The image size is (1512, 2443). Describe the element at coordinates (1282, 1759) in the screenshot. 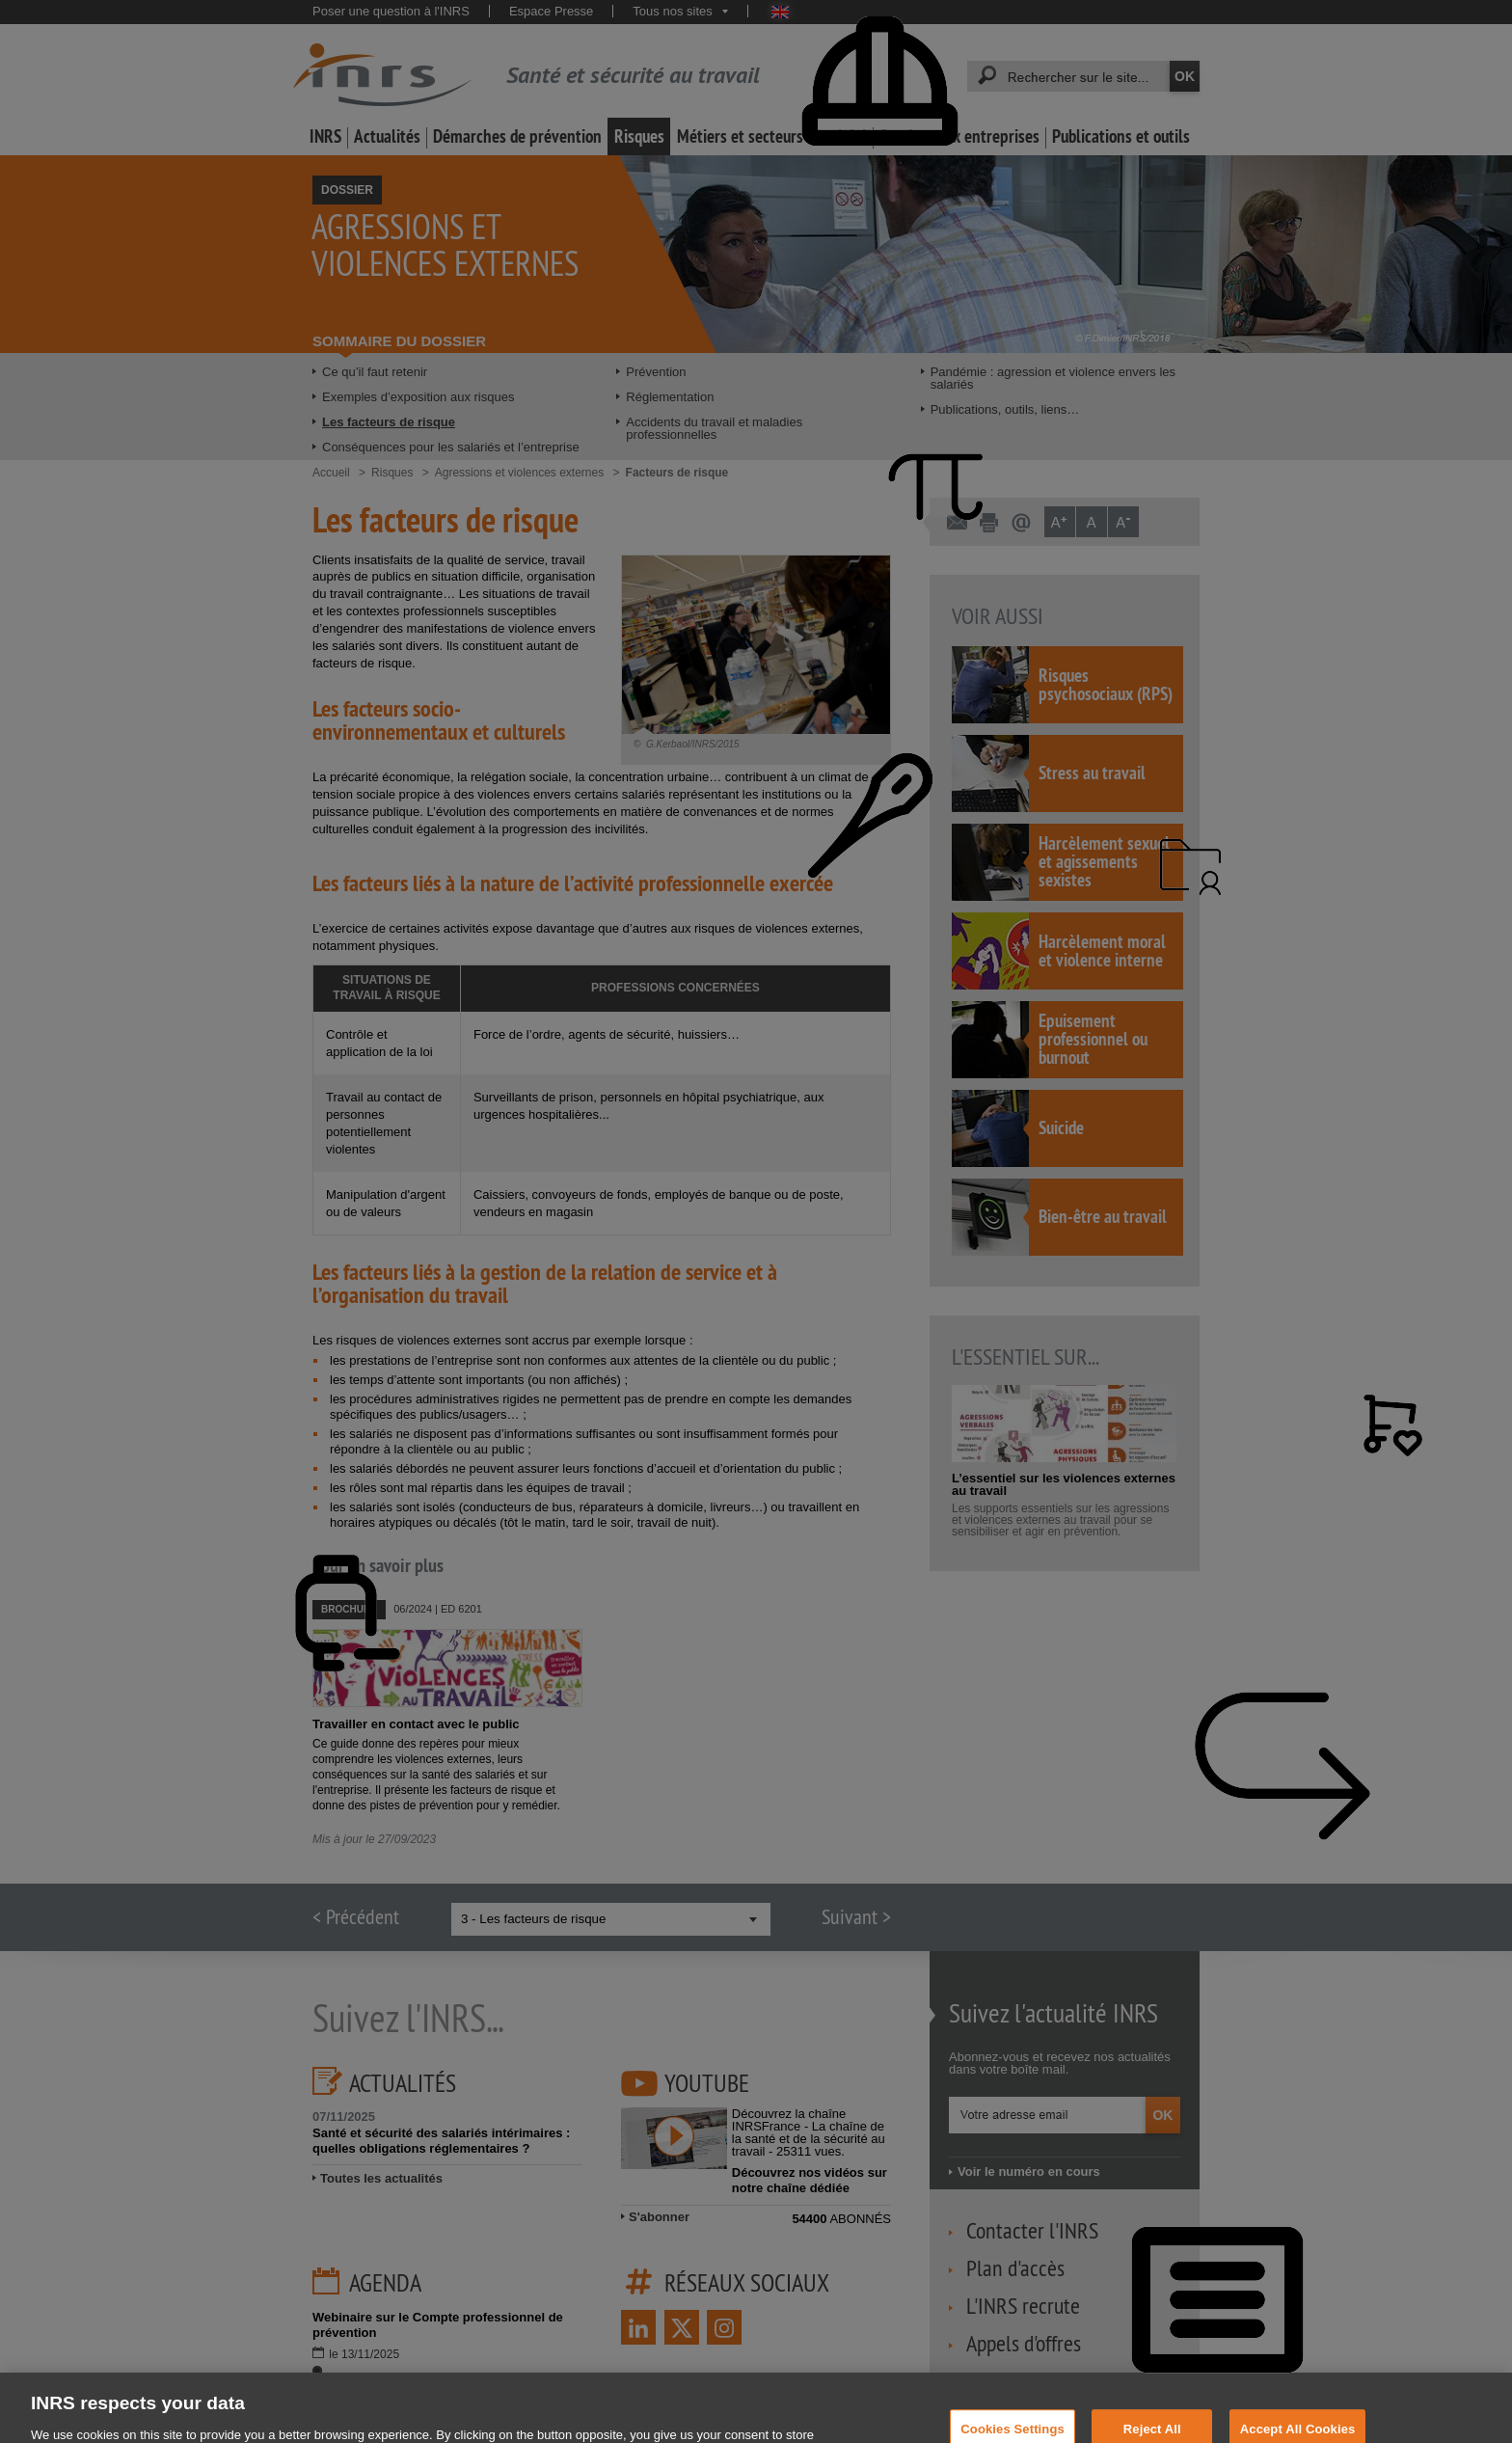

I see `redo or repeat last action` at that location.